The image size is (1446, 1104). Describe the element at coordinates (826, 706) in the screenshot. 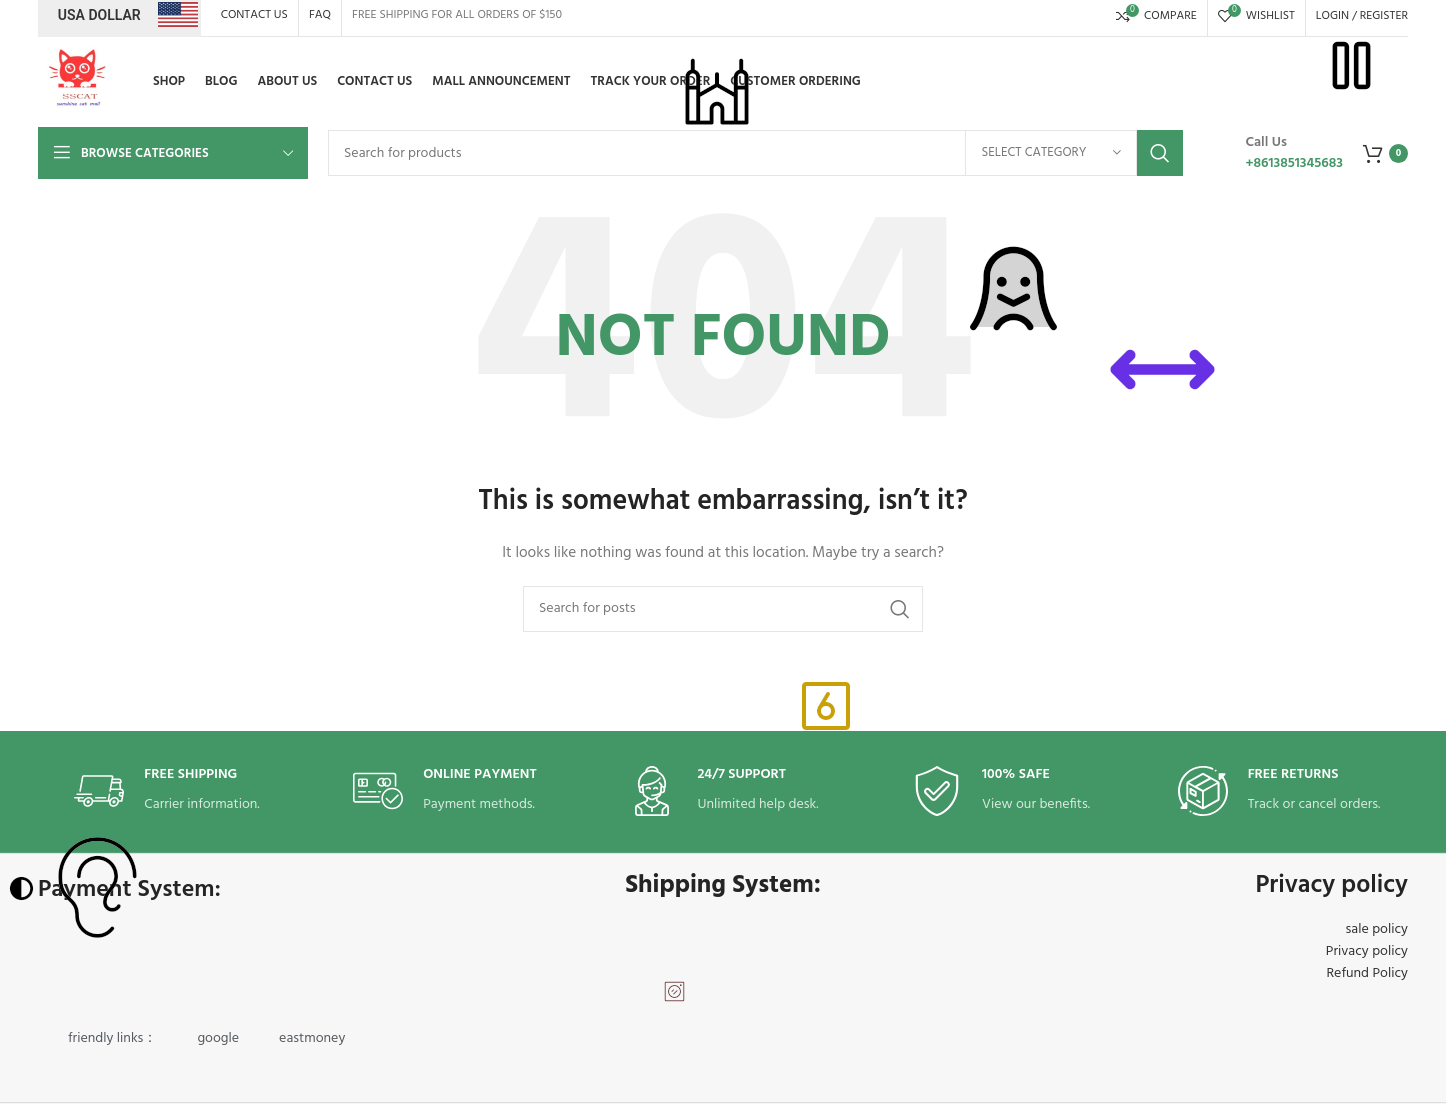

I see `select the number six` at that location.